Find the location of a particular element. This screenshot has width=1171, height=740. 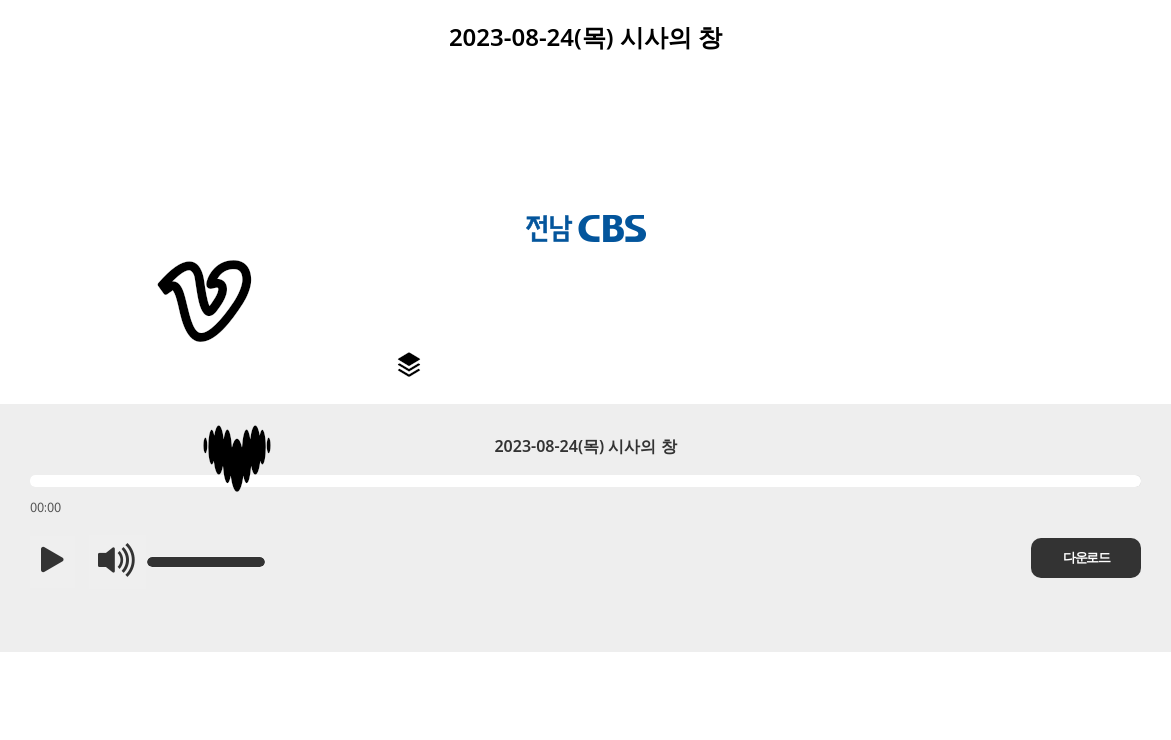

view stacked layers or content is located at coordinates (409, 365).